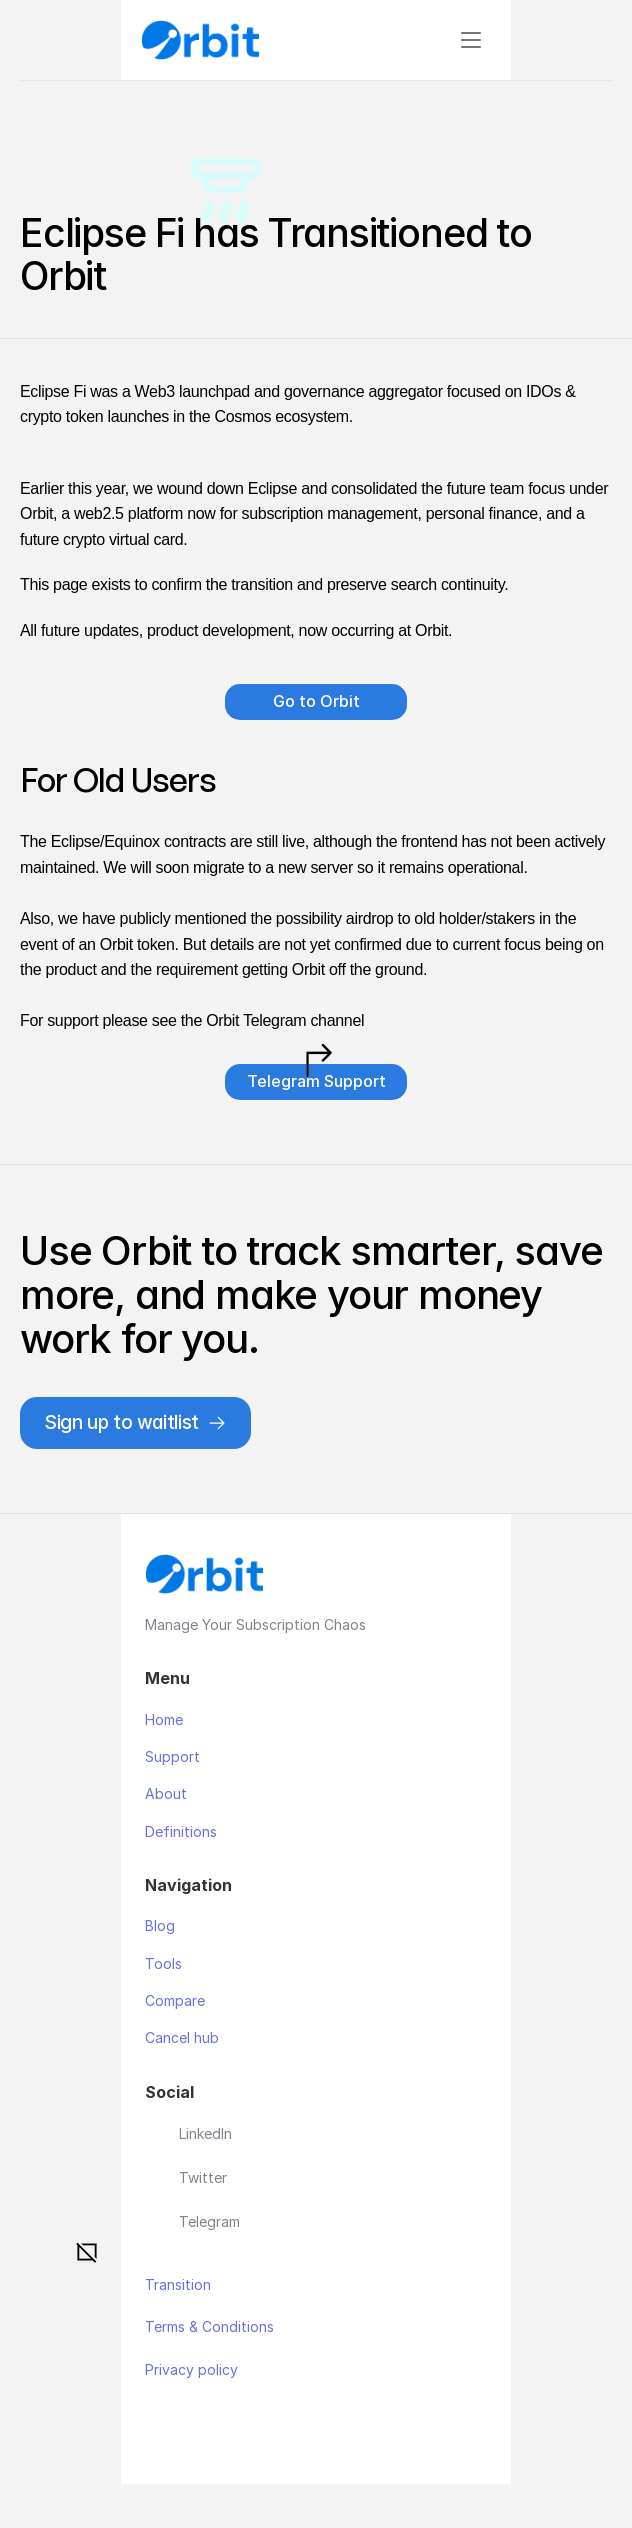 The height and width of the screenshot is (2528, 632). What do you see at coordinates (87, 2252) in the screenshot?
I see `indicates browser not supported for this feature` at bounding box center [87, 2252].